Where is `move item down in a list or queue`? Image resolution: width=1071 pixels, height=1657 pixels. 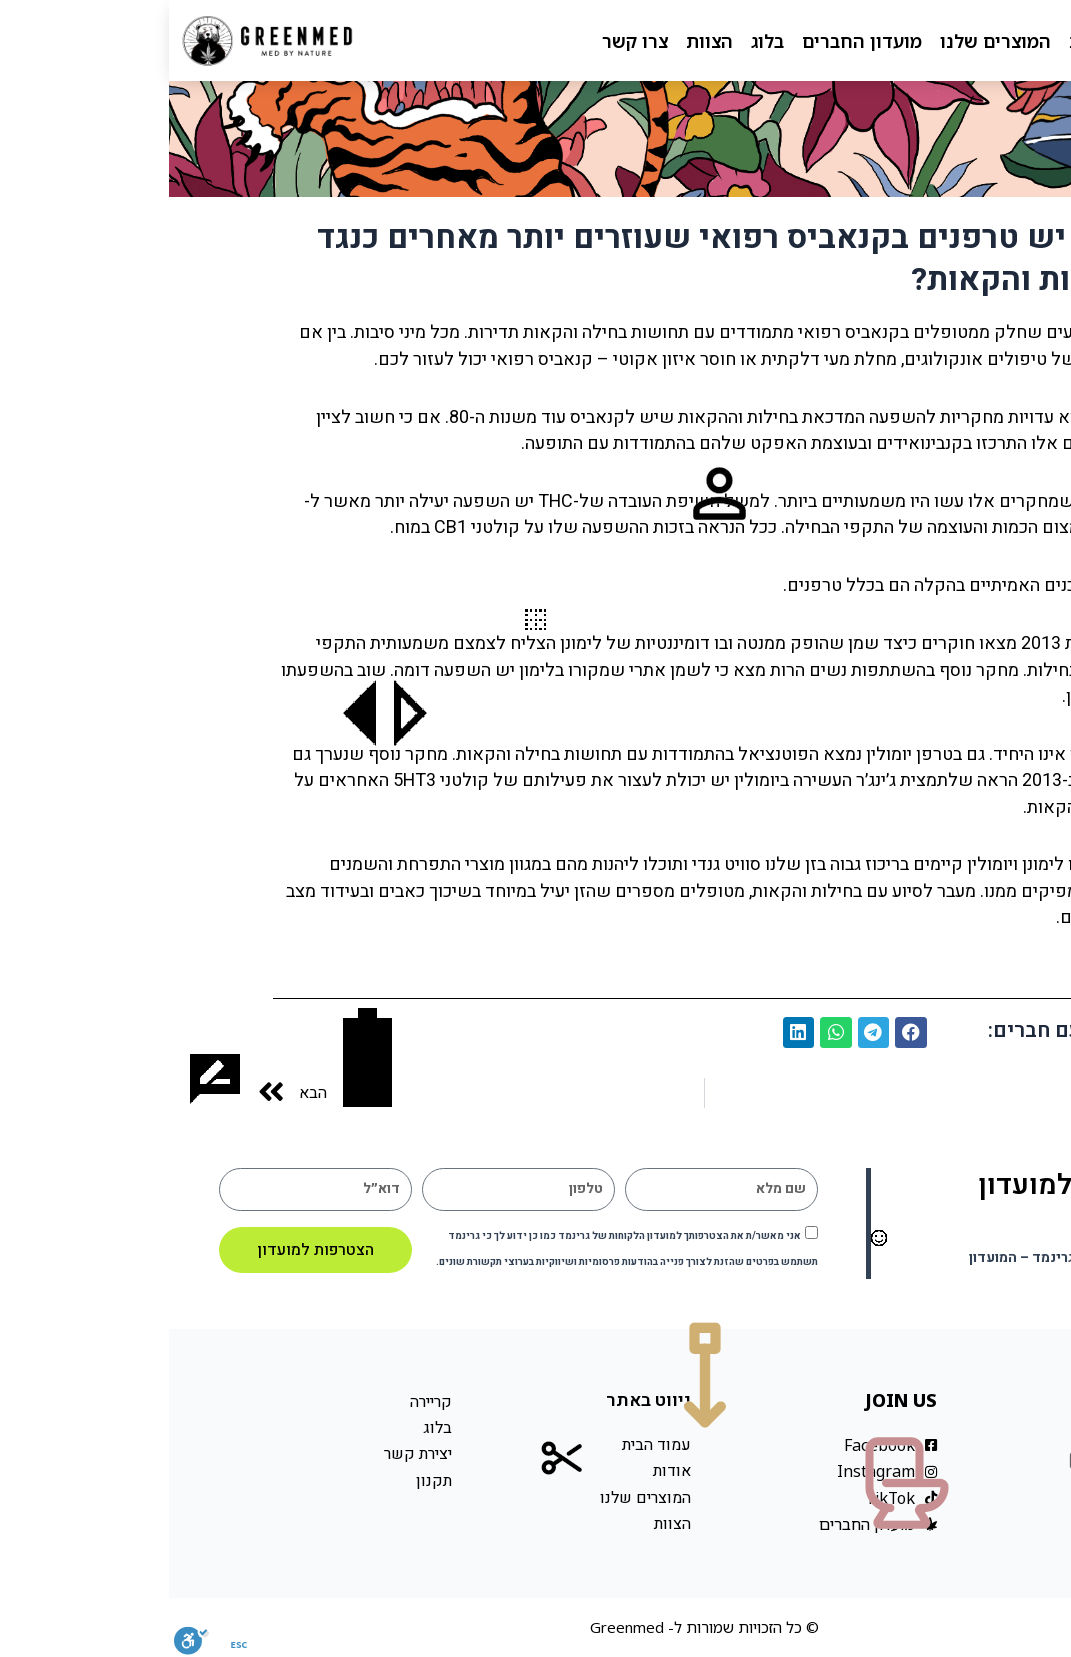
move item down in a list or queue is located at coordinates (705, 1375).